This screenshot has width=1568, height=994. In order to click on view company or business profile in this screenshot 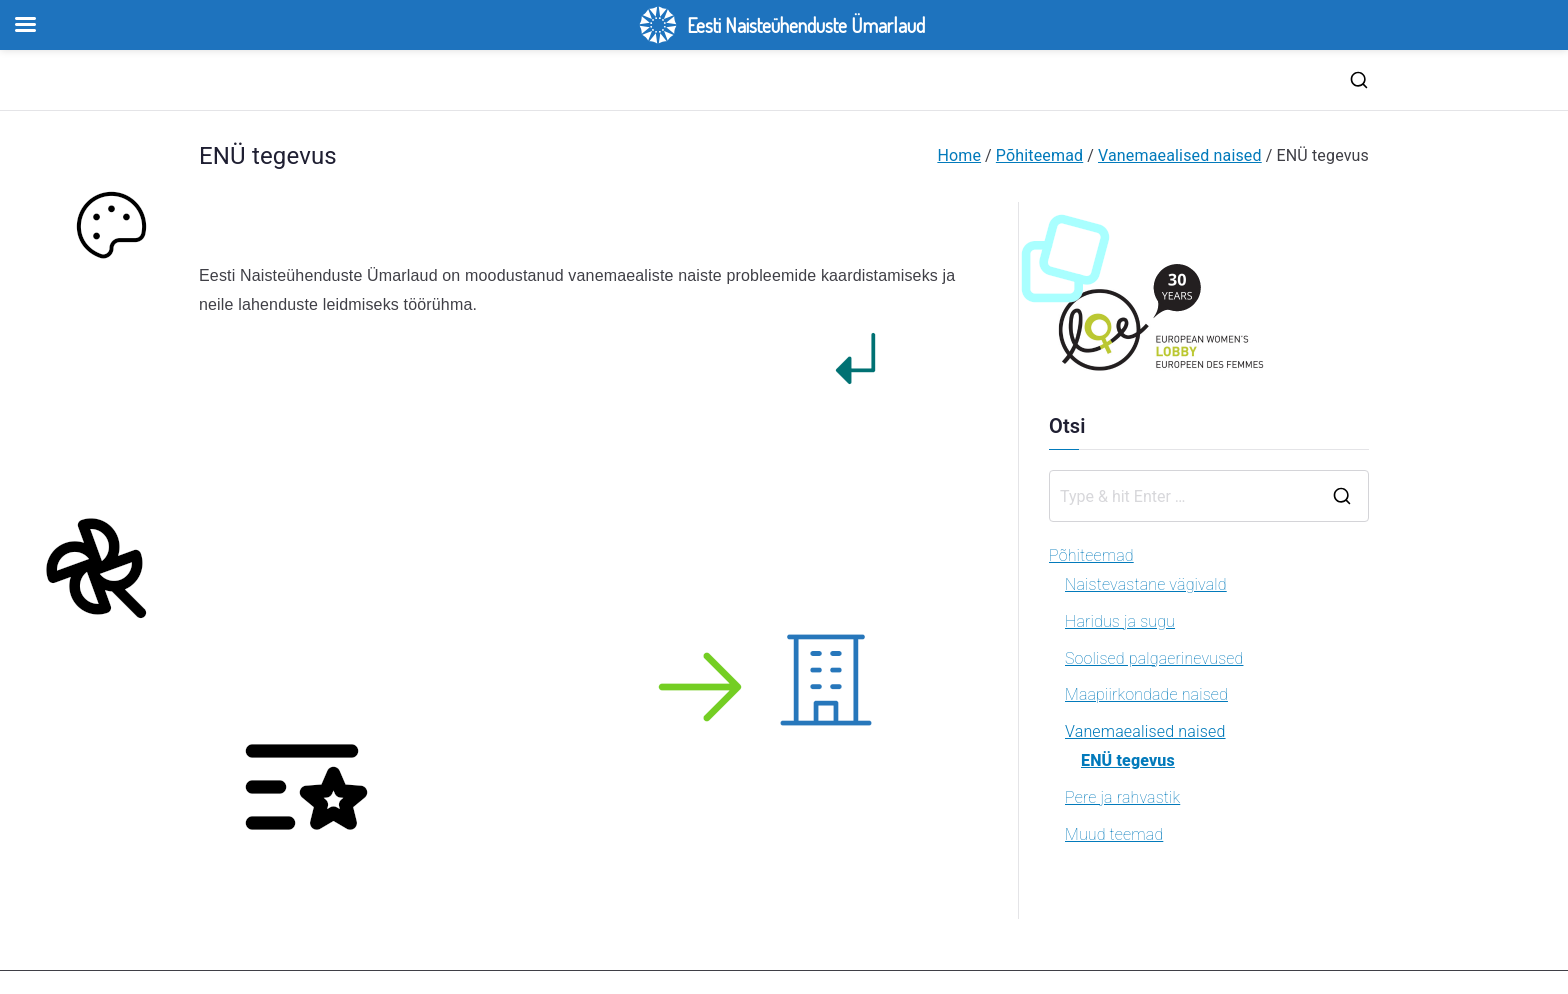, I will do `click(826, 680)`.